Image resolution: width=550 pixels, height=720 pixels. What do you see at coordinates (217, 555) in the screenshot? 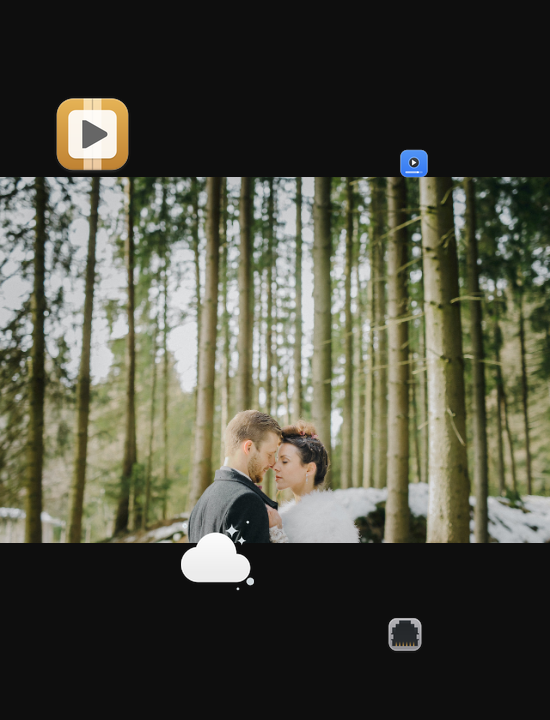
I see `indicates overcast or cloudy conditions at night` at bounding box center [217, 555].